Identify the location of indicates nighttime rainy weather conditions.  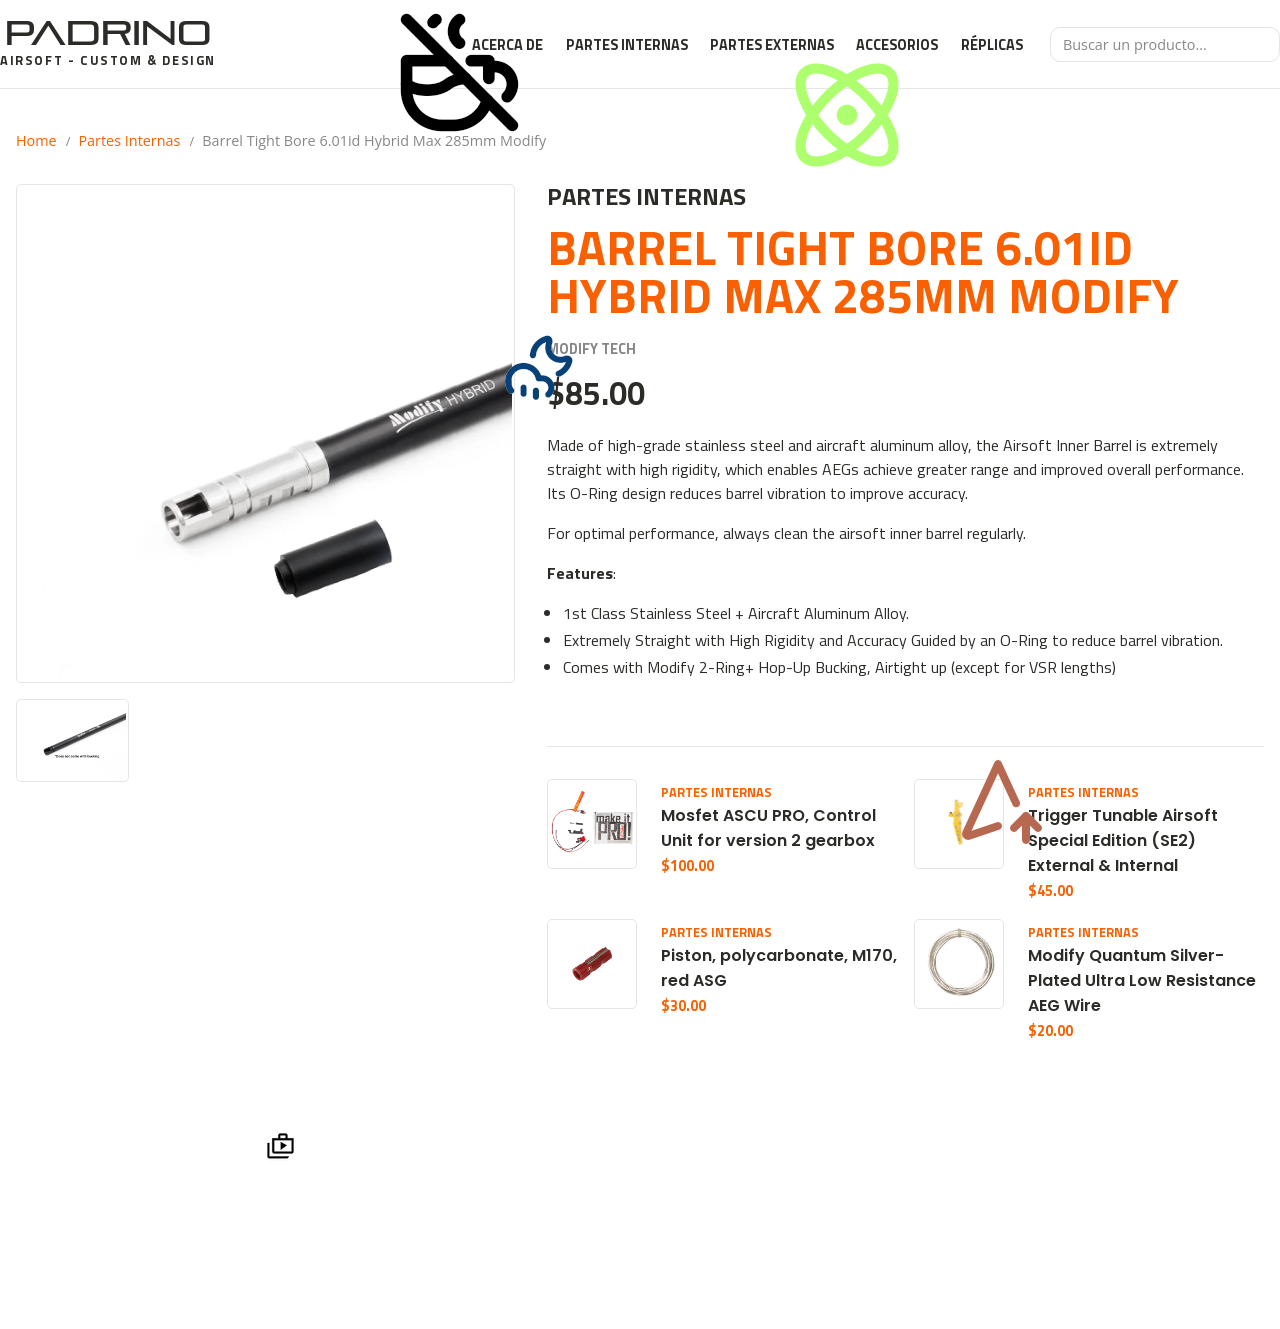
(539, 366).